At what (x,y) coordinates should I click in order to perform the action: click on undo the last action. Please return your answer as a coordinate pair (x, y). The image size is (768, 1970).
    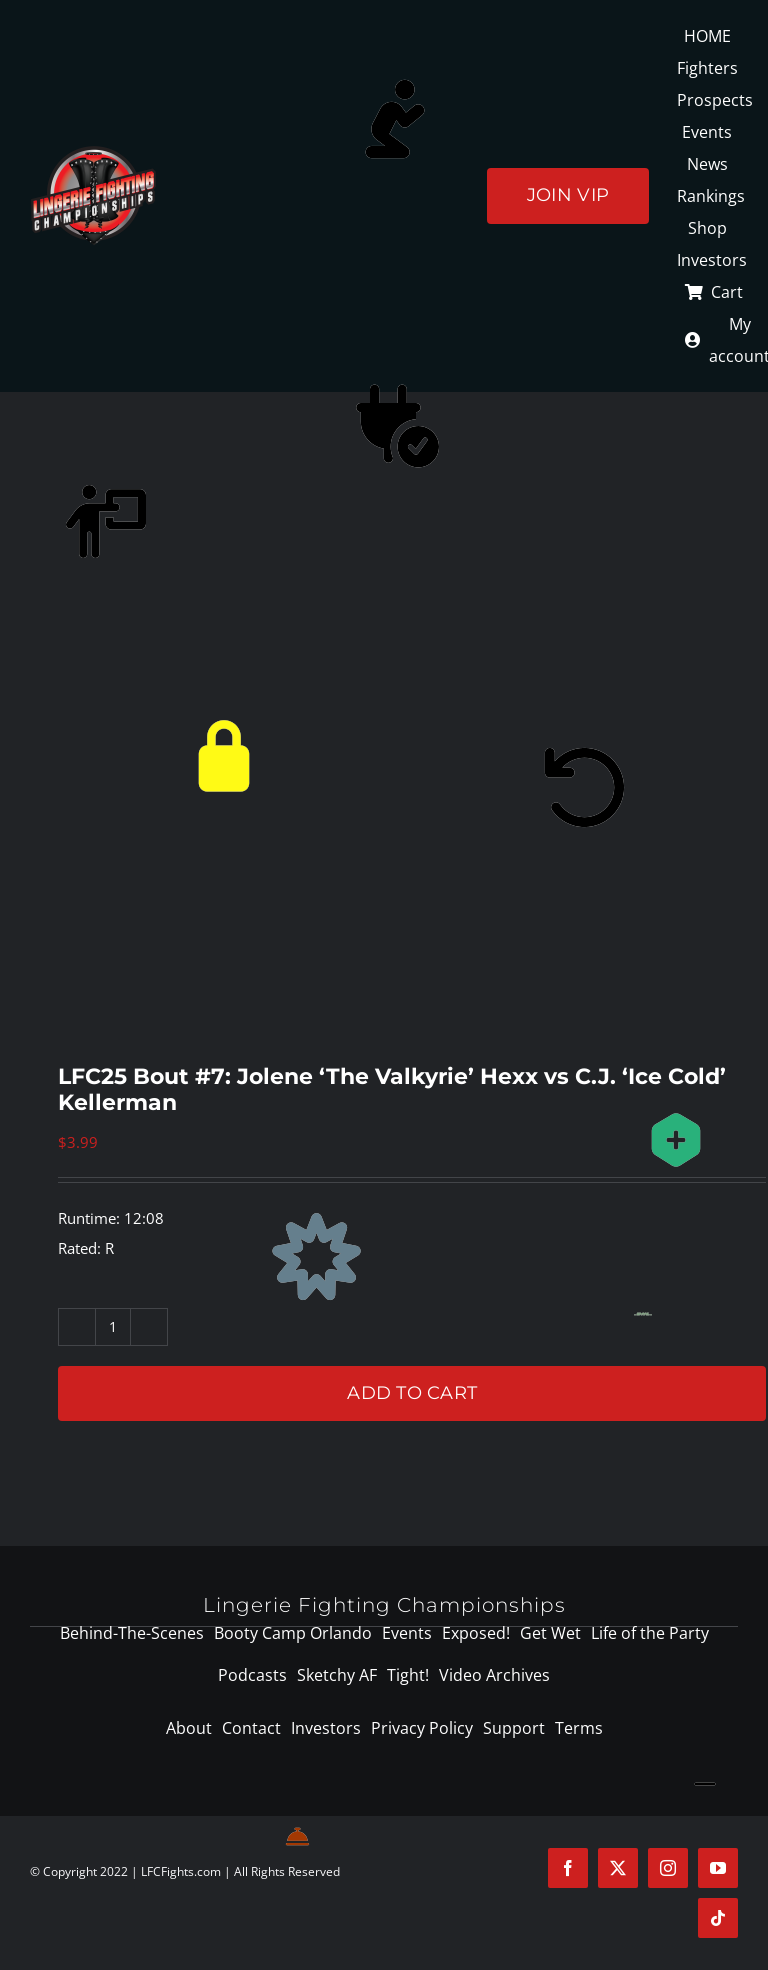
    Looking at the image, I should click on (584, 787).